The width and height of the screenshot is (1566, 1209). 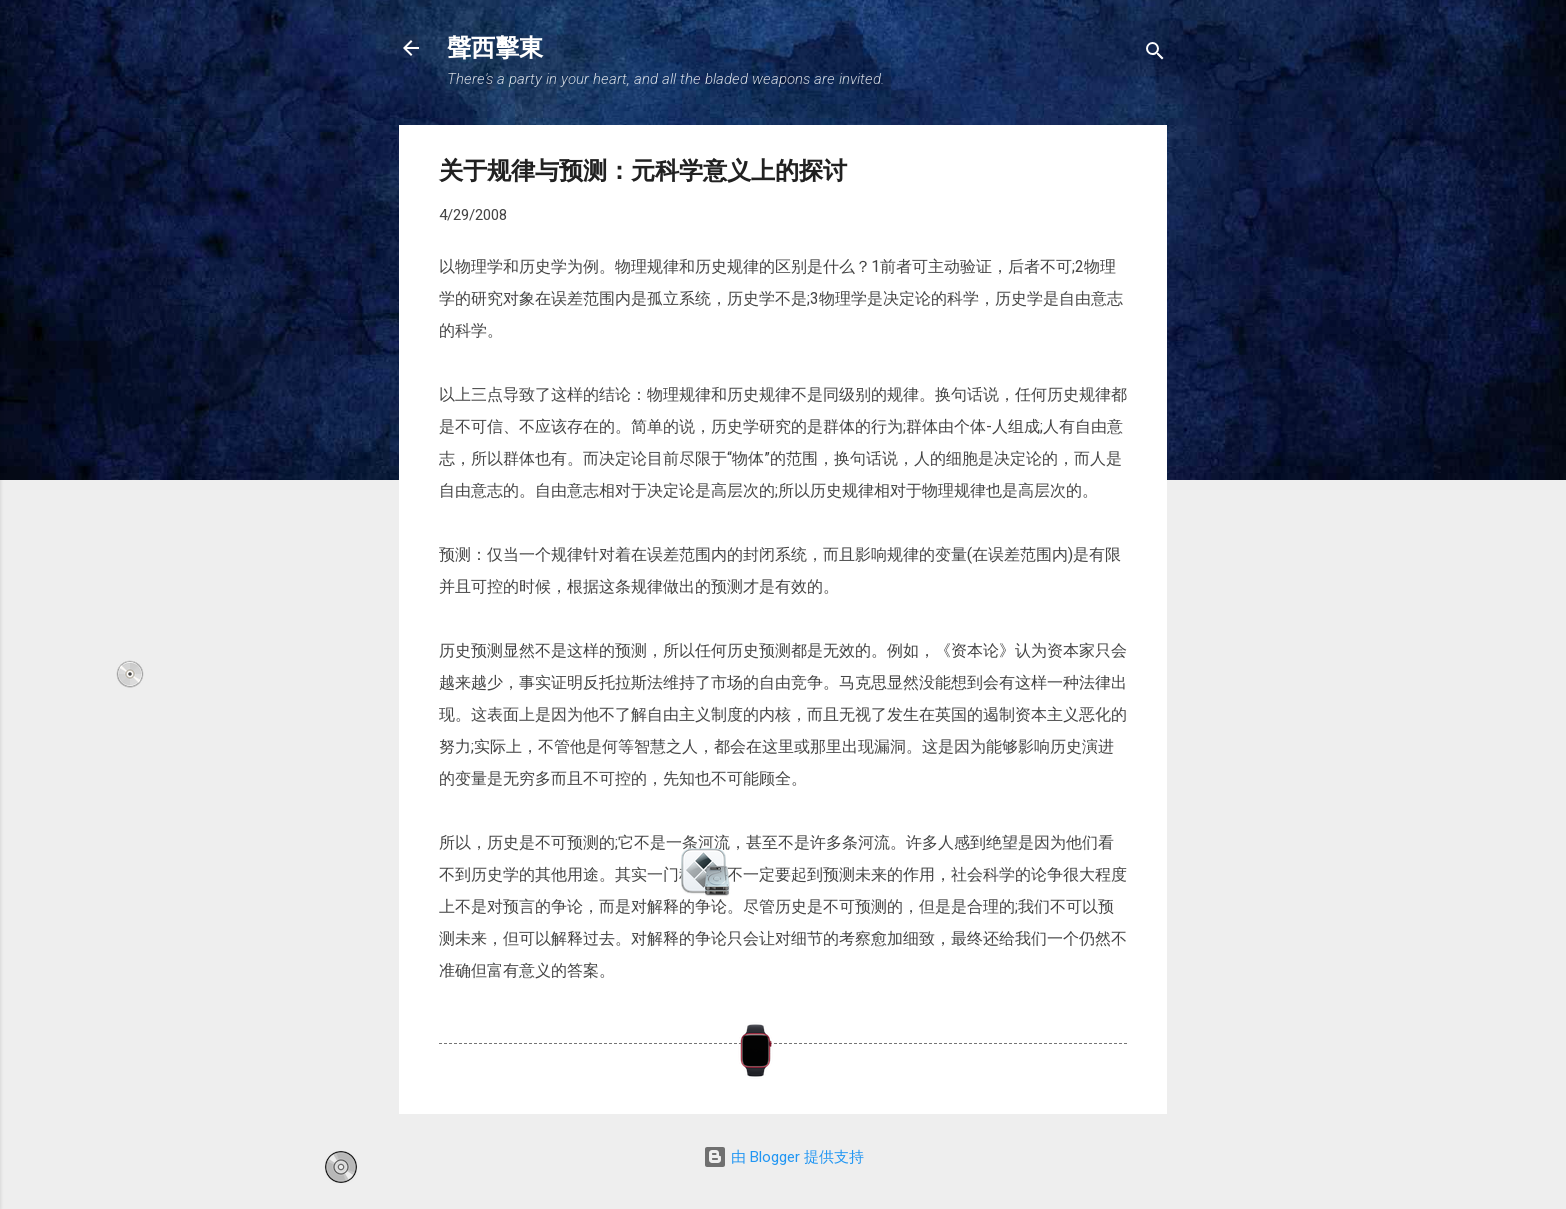 I want to click on unmount or eject a CD/DVD disc, so click(x=130, y=674).